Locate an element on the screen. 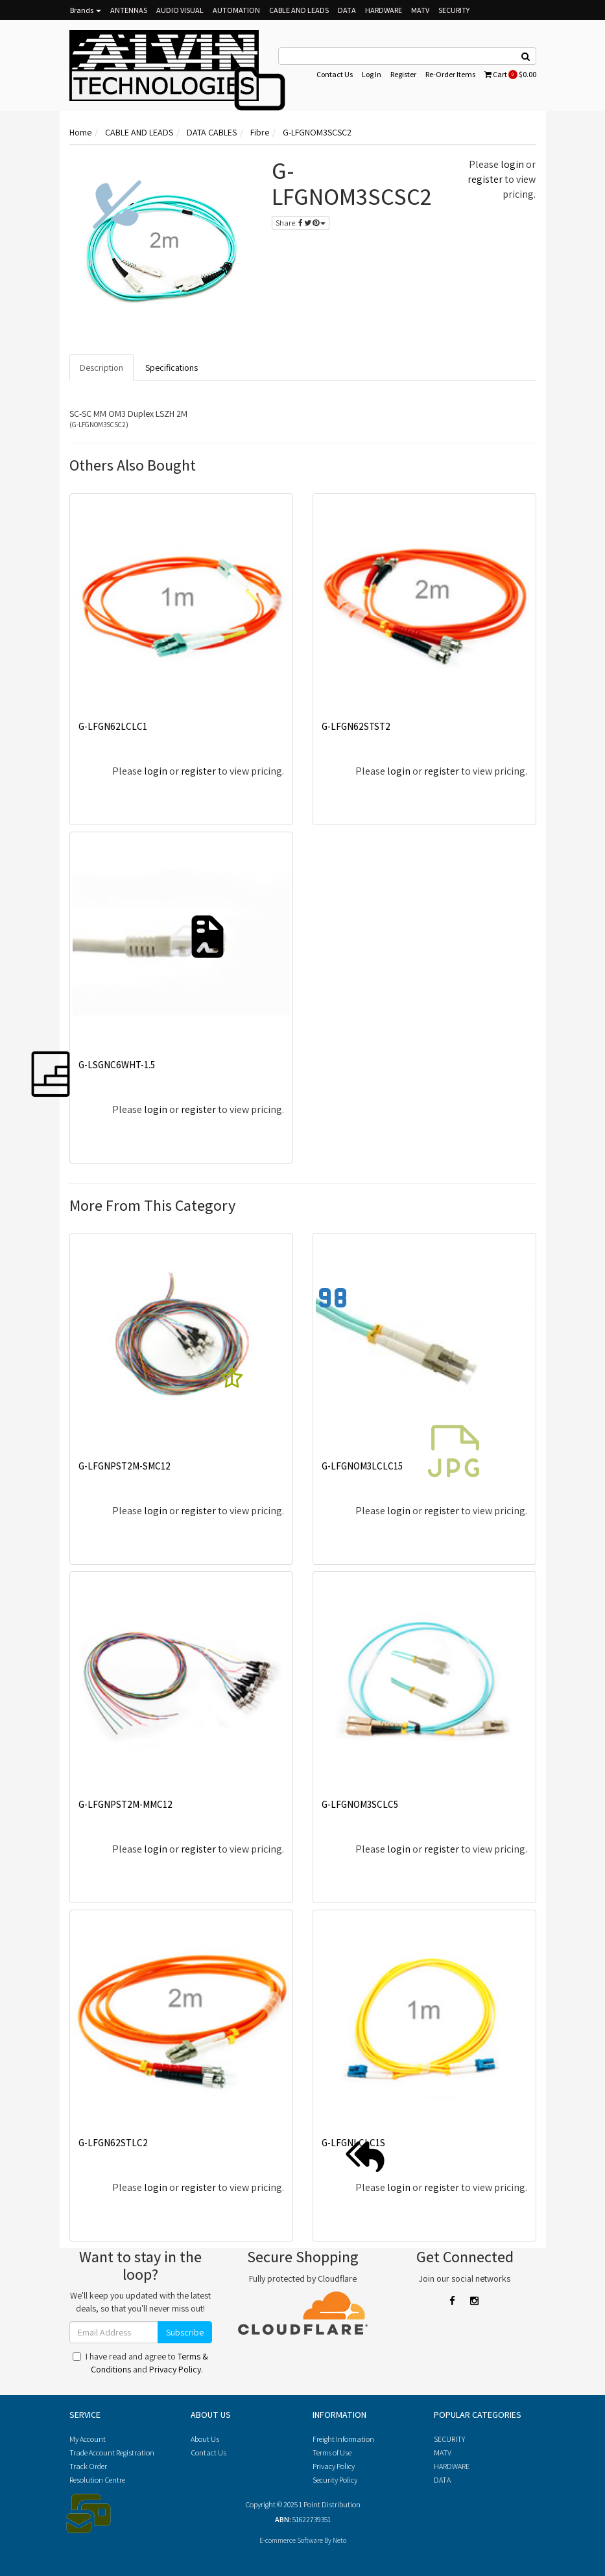 This screenshot has height=2576, width=605. indicates a partial or half-star rating is located at coordinates (231, 1378).